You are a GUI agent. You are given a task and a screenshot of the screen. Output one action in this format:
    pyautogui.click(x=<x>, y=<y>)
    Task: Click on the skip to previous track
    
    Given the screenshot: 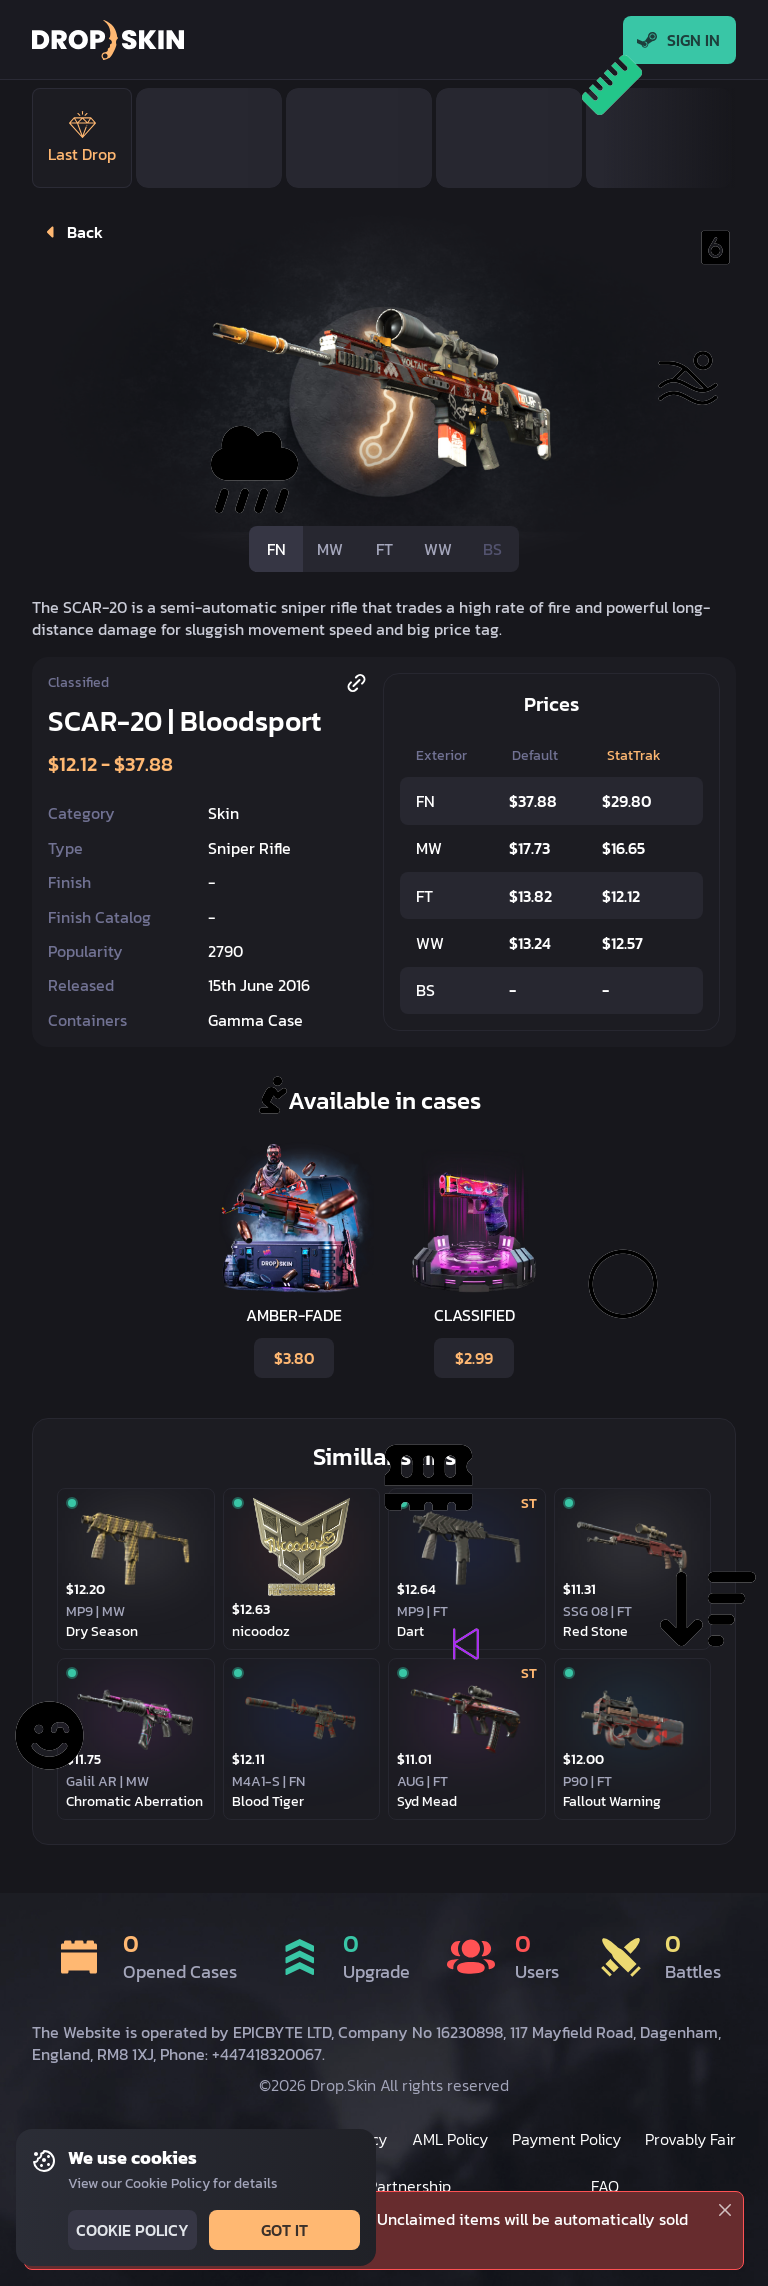 What is the action you would take?
    pyautogui.click(x=466, y=1644)
    